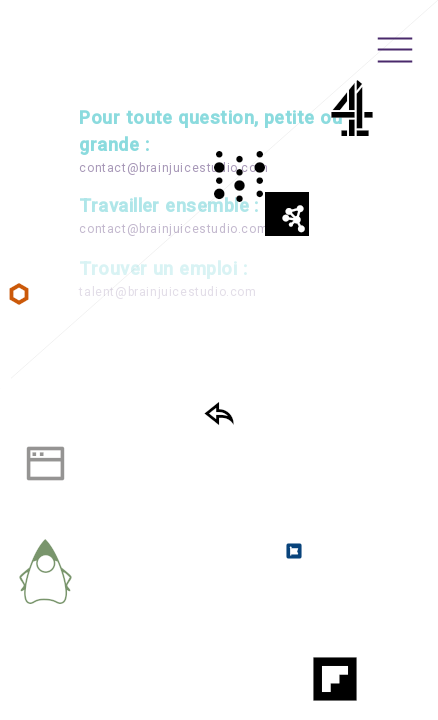 This screenshot has width=438, height=720. What do you see at coordinates (45, 463) in the screenshot?
I see `open a new browser window` at bounding box center [45, 463].